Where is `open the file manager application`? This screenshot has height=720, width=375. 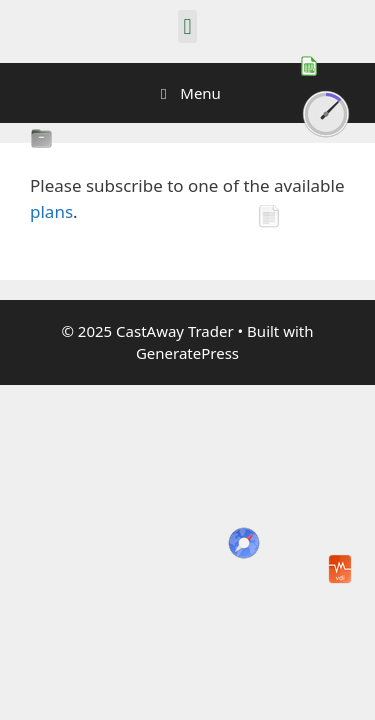
open the file manager application is located at coordinates (41, 138).